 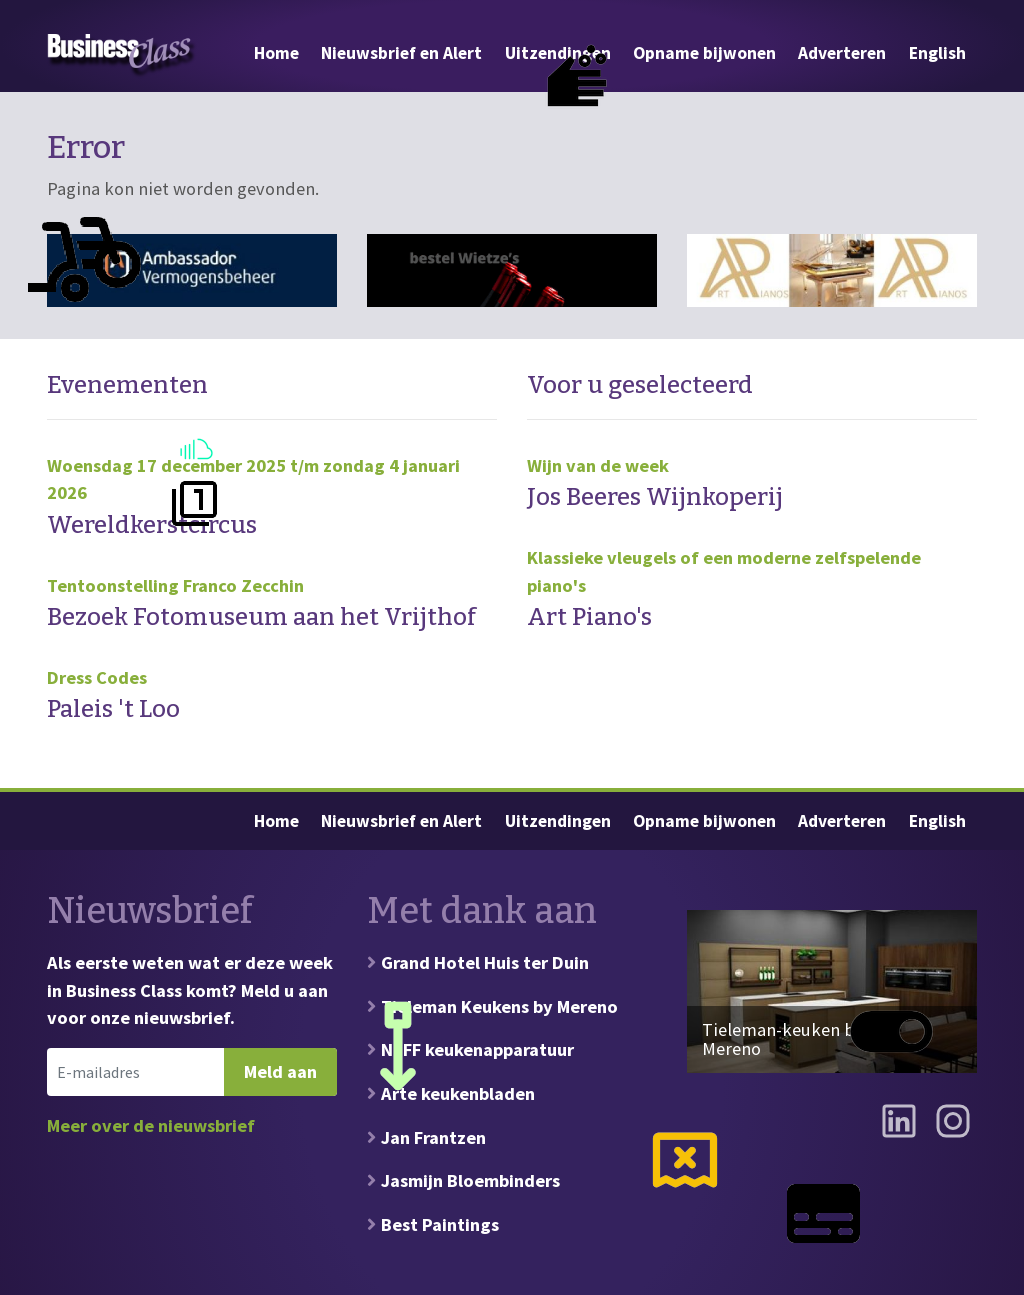 What do you see at coordinates (685, 1160) in the screenshot?
I see `cancel or void a receipt` at bounding box center [685, 1160].